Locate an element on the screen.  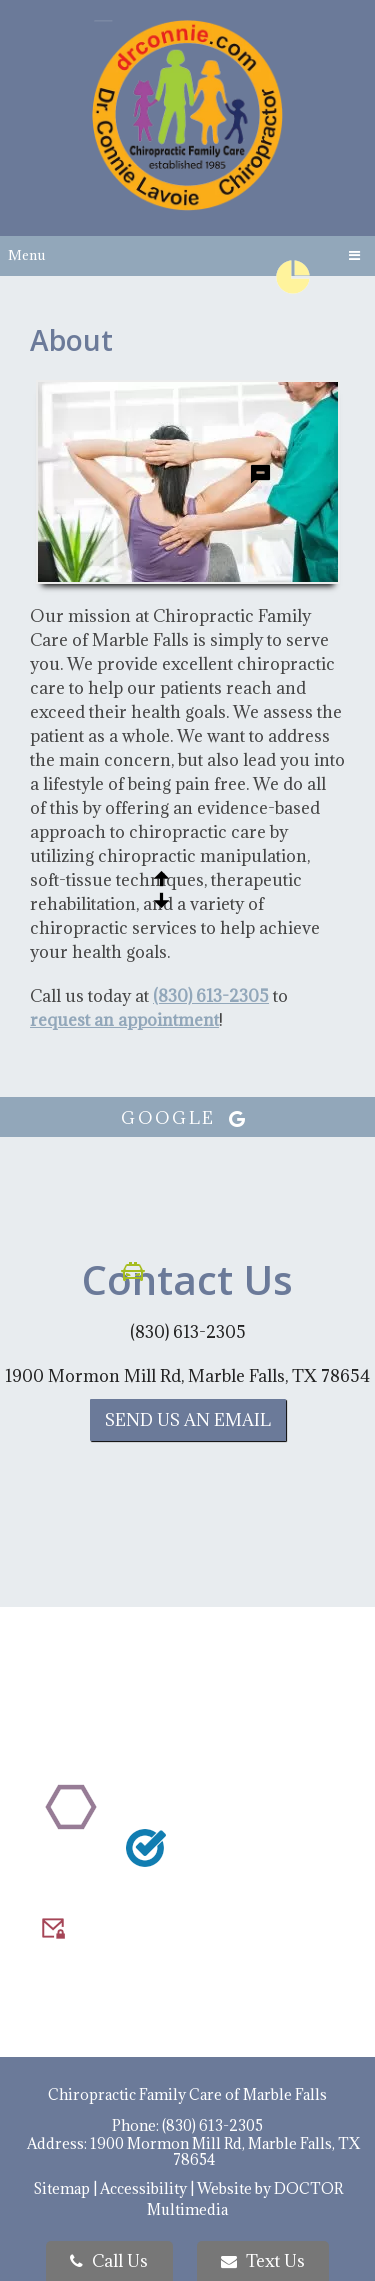
view analytics or statistics breakdown is located at coordinates (293, 277).